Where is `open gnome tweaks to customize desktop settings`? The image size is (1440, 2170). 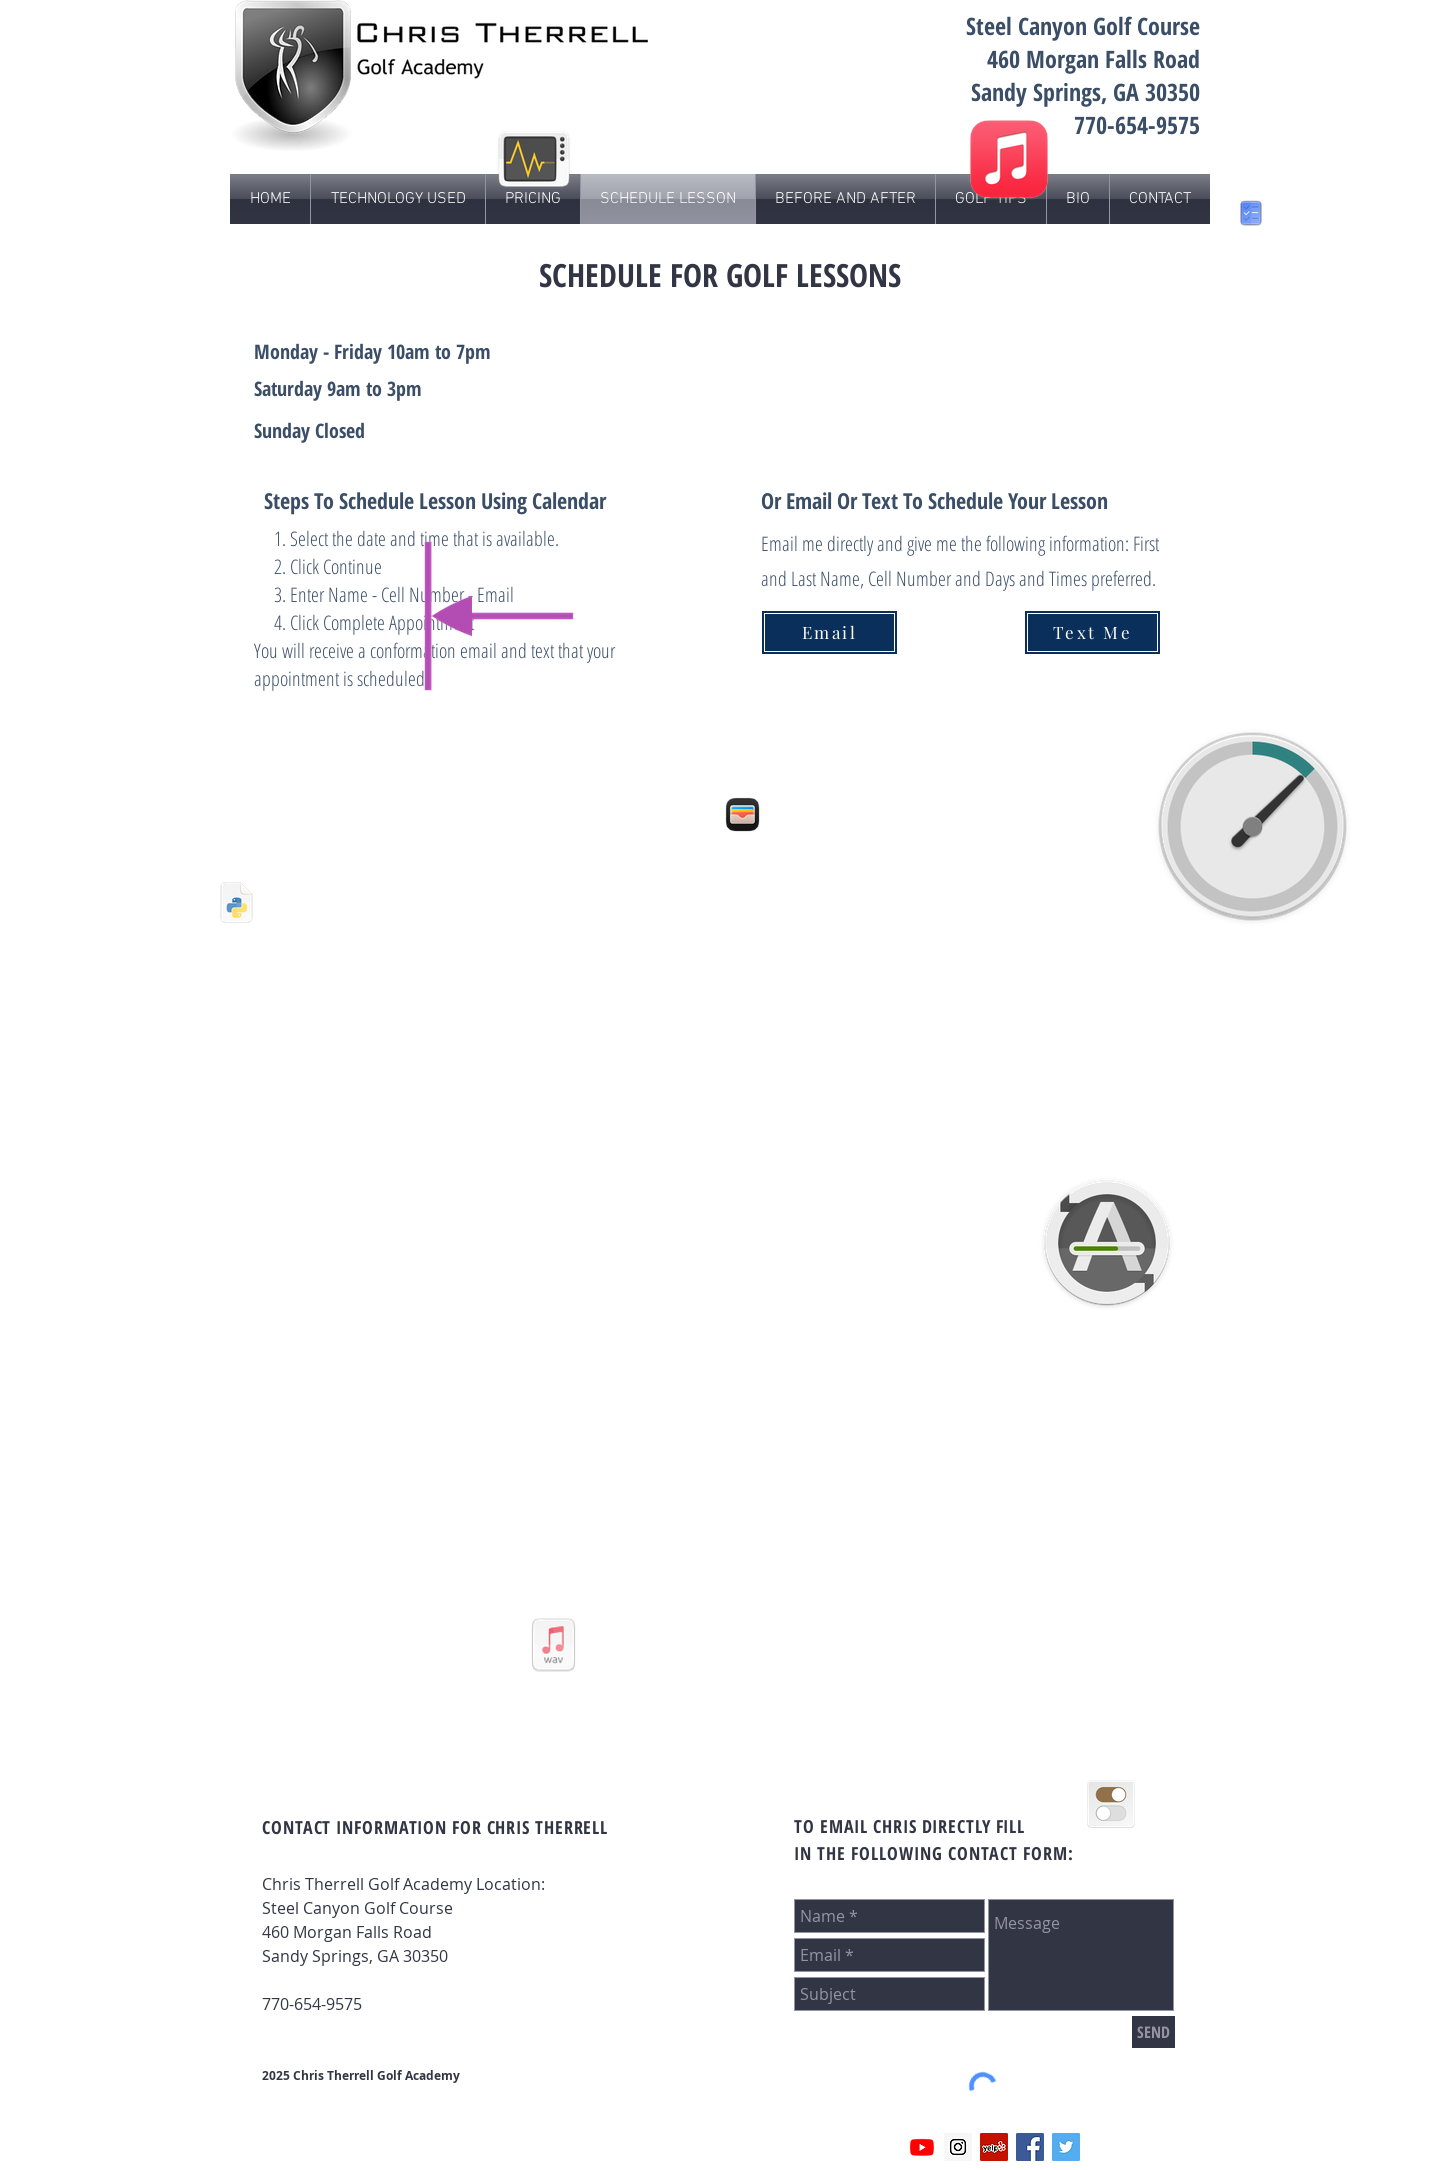
open gnome tweaks to customize desktop settings is located at coordinates (1111, 1804).